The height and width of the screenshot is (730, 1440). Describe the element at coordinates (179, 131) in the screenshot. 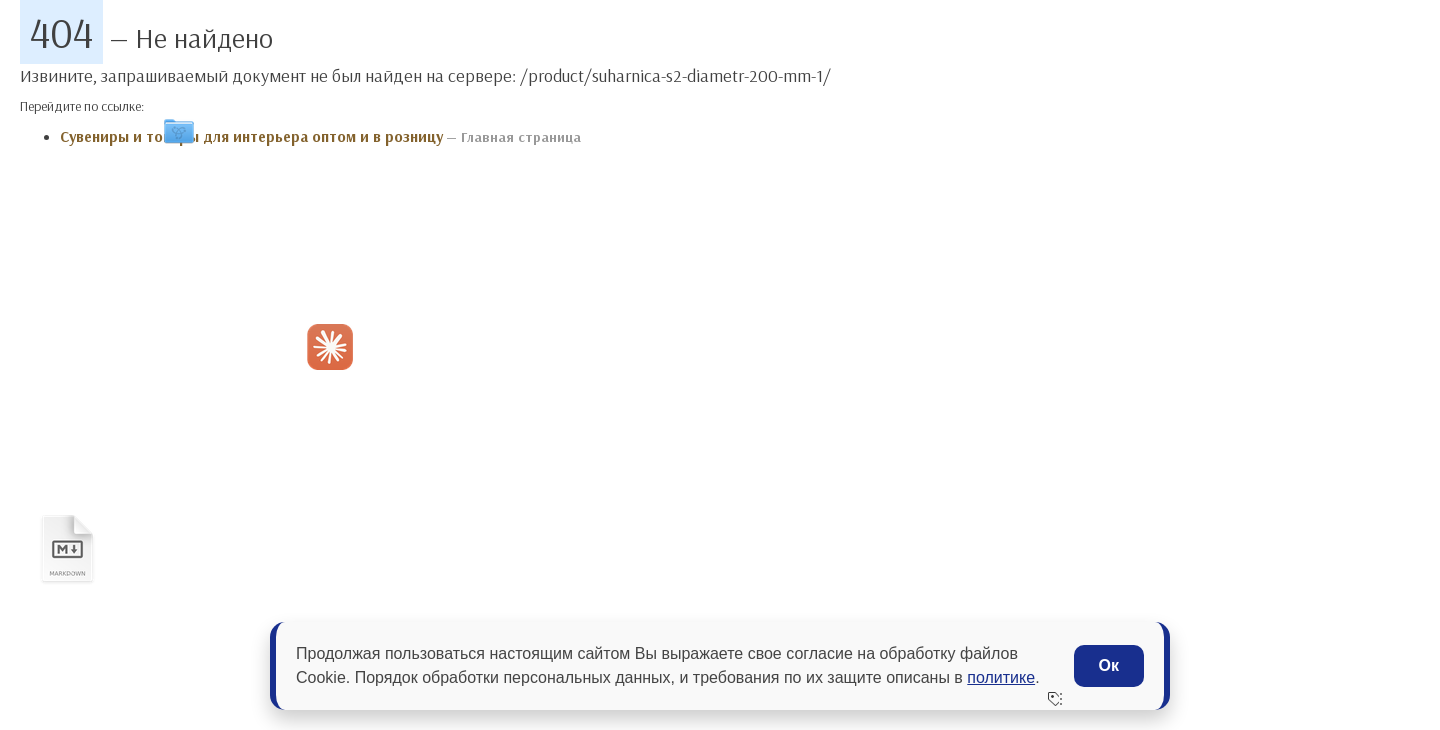

I see `open your communication files folder` at that location.